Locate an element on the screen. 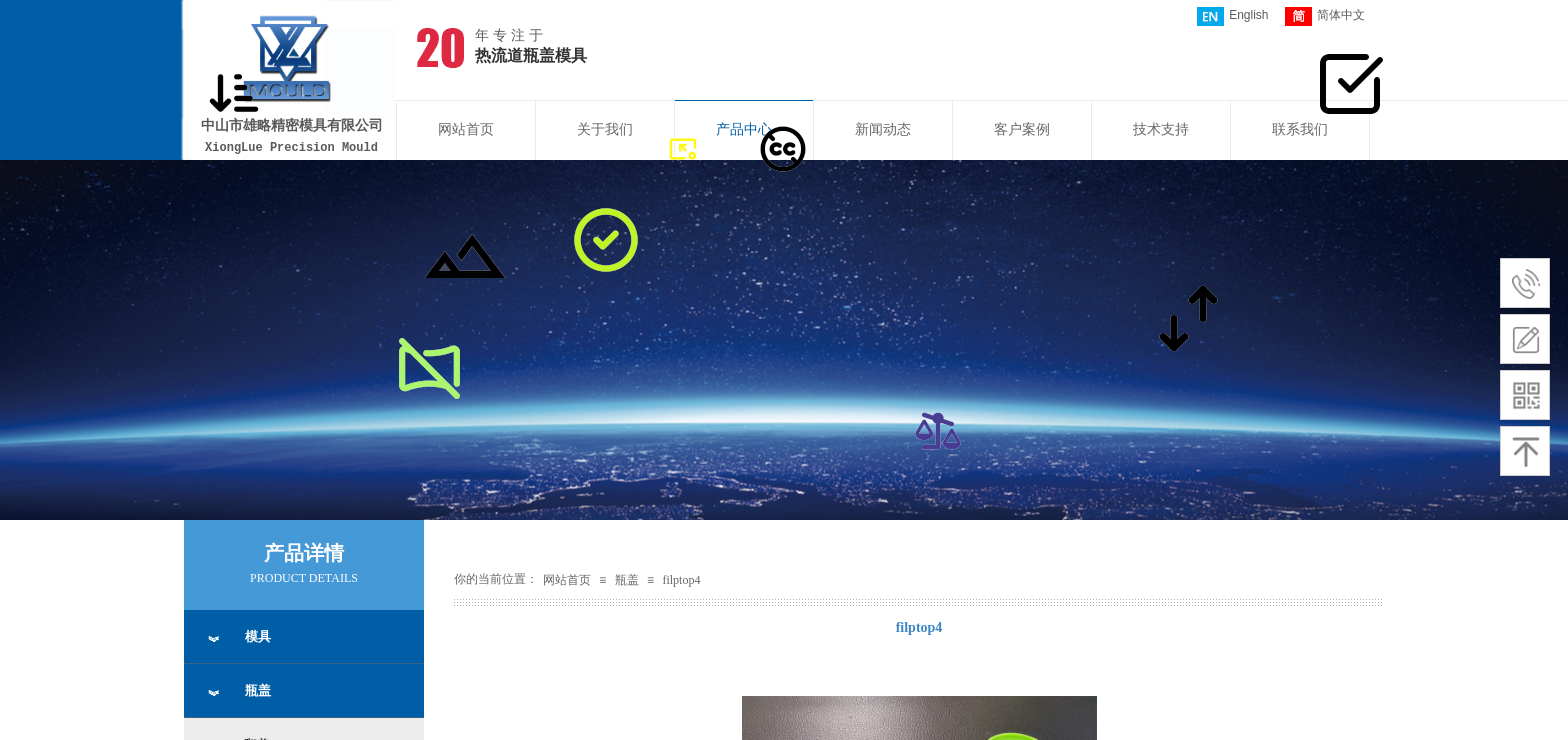  indicates a completed or successful action is located at coordinates (606, 240).